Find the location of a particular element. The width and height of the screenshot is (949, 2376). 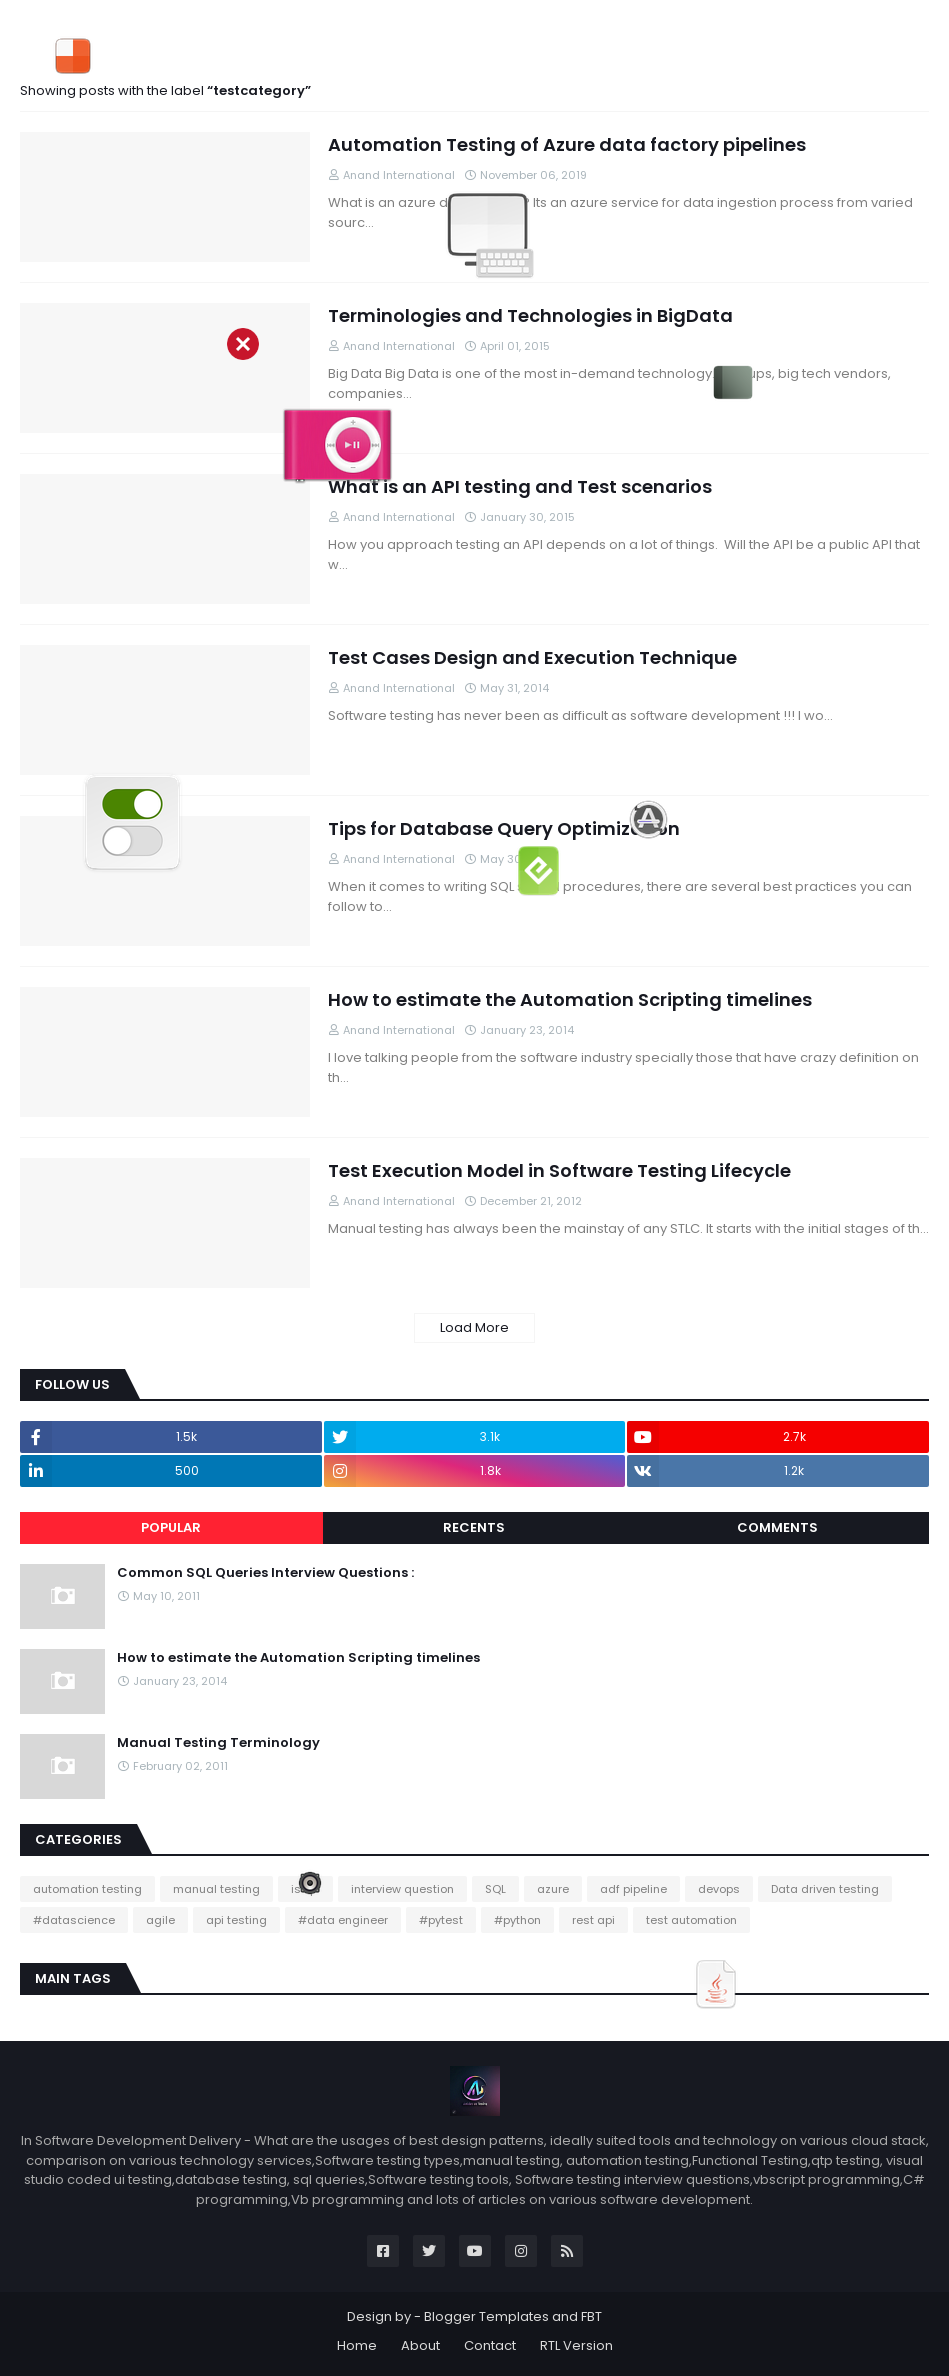

an epub ebook file is located at coordinates (538, 870).